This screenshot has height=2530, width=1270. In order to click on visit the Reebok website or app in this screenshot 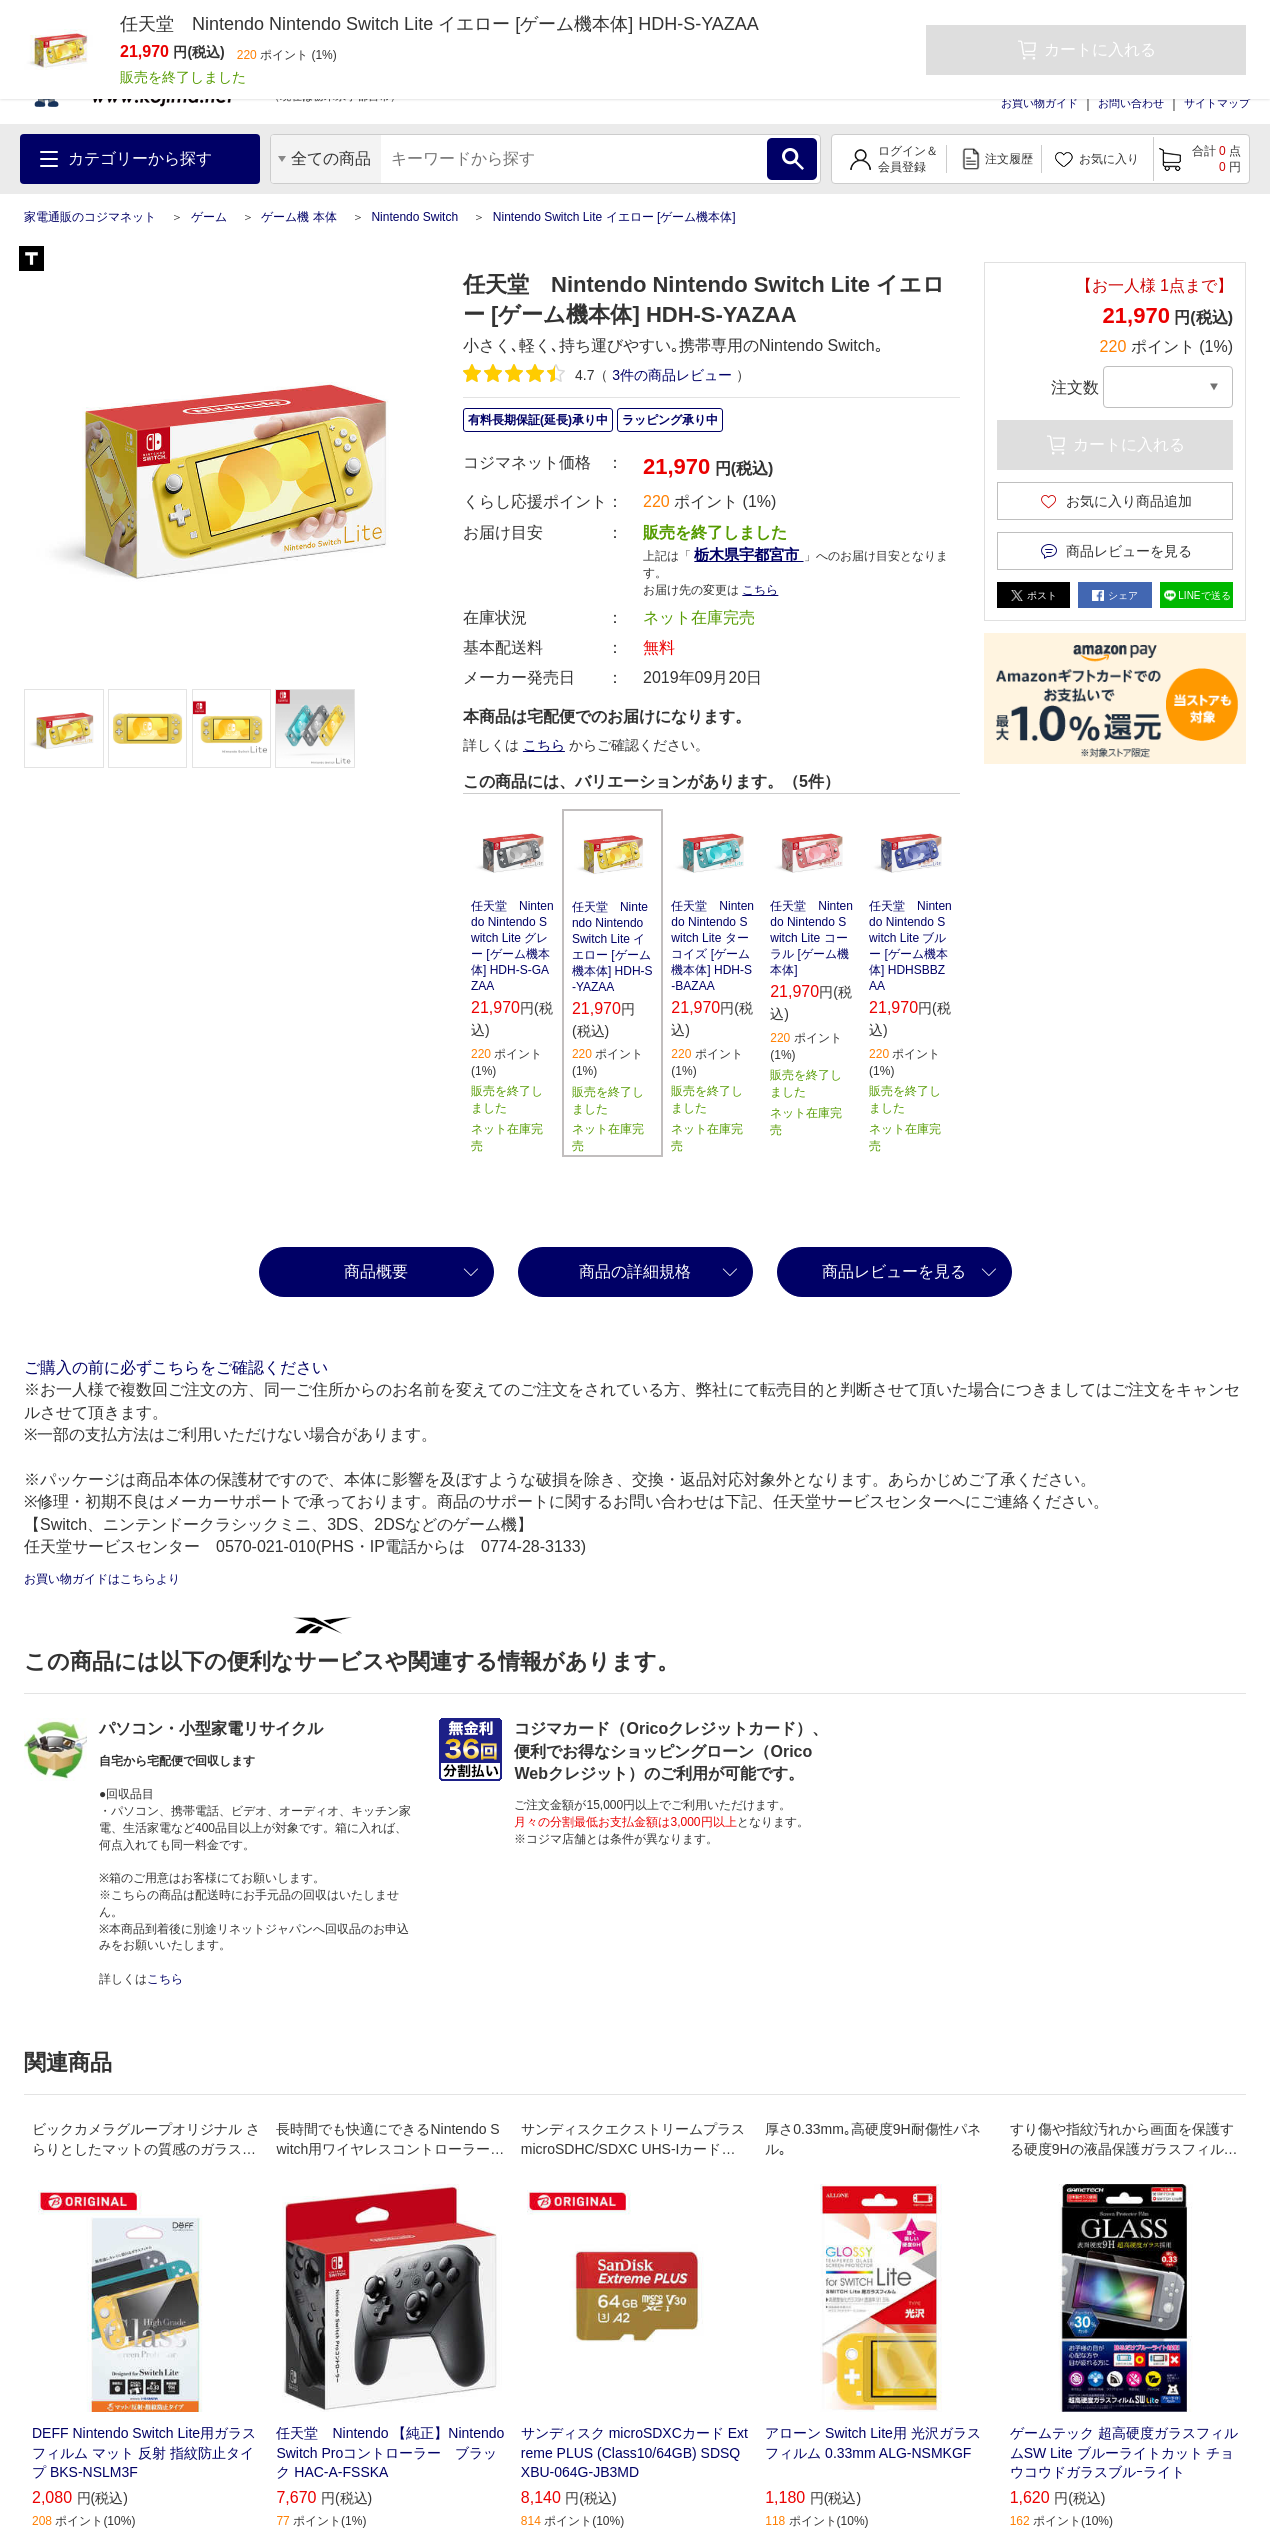, I will do `click(322, 1625)`.